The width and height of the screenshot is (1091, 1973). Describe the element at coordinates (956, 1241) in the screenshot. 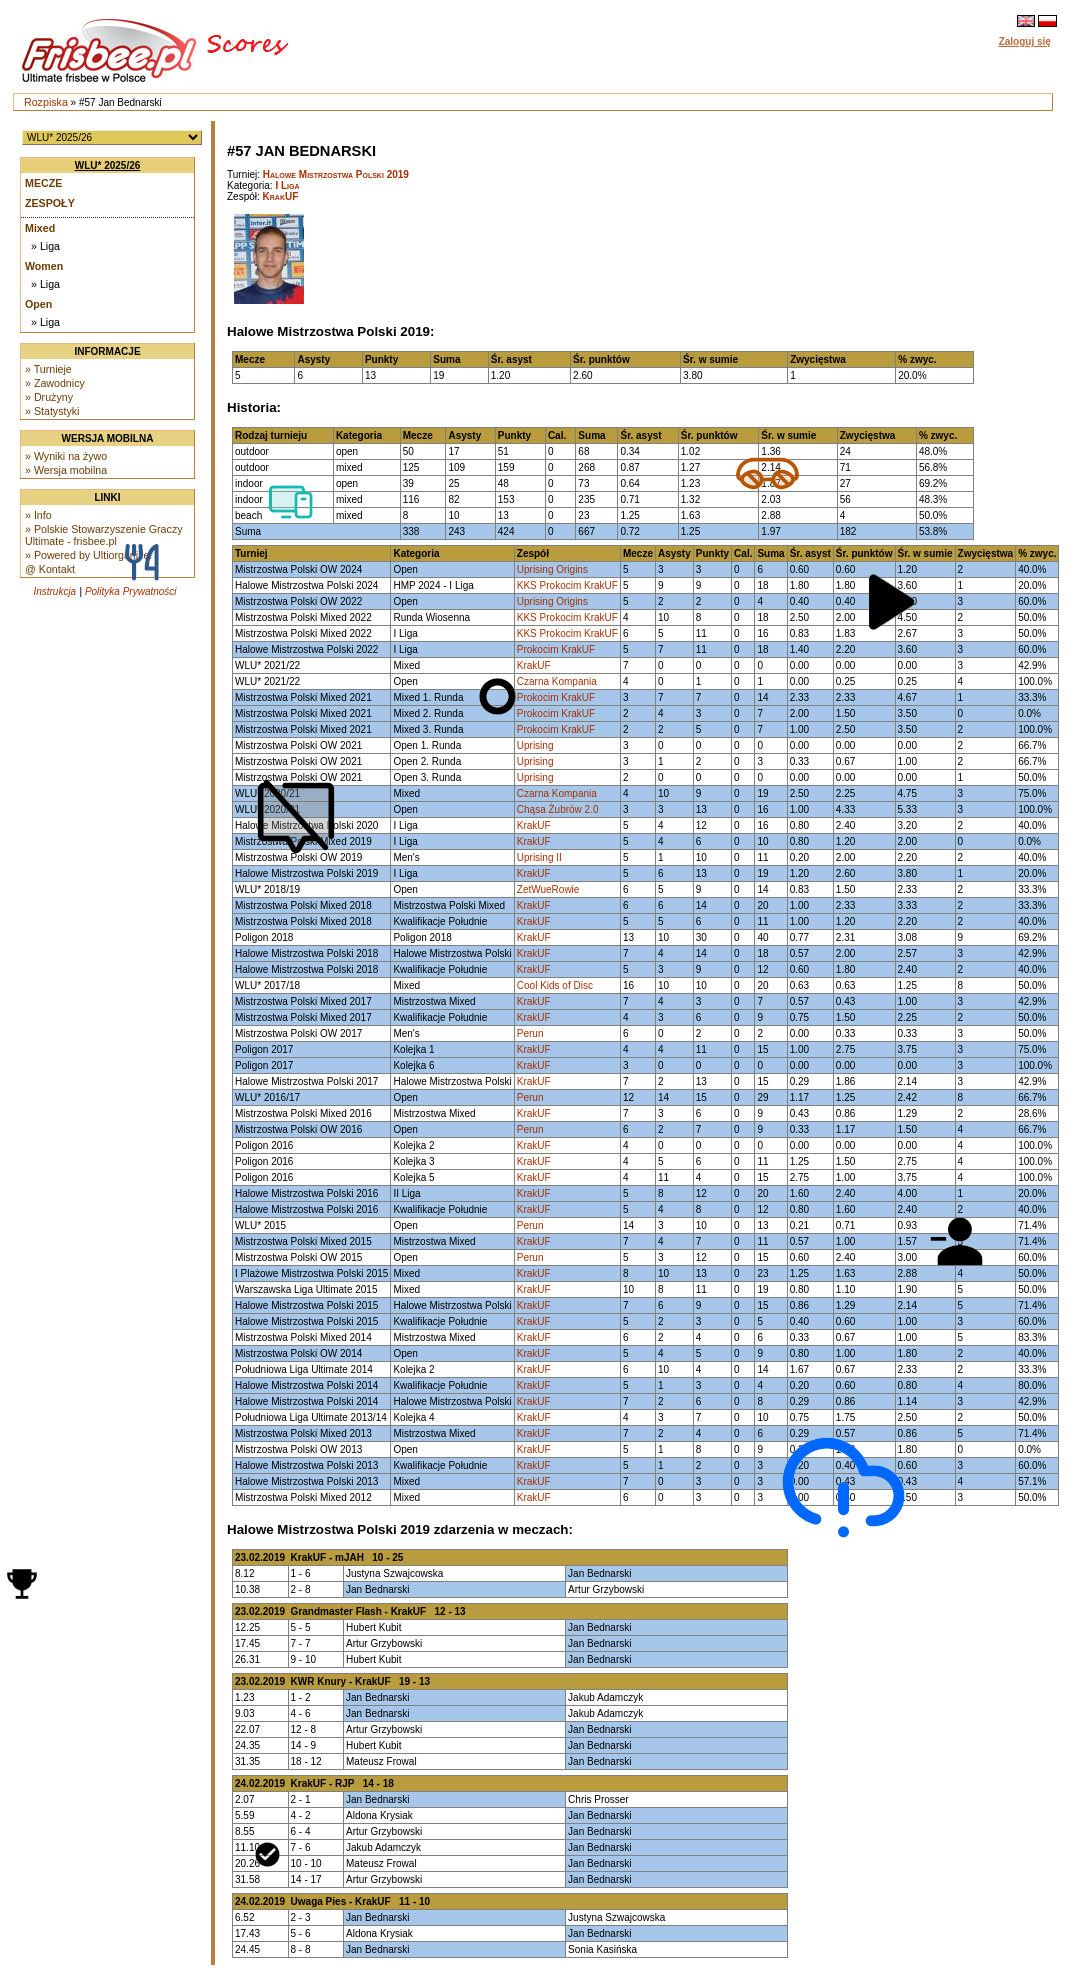

I see `remove a contact or friend` at that location.